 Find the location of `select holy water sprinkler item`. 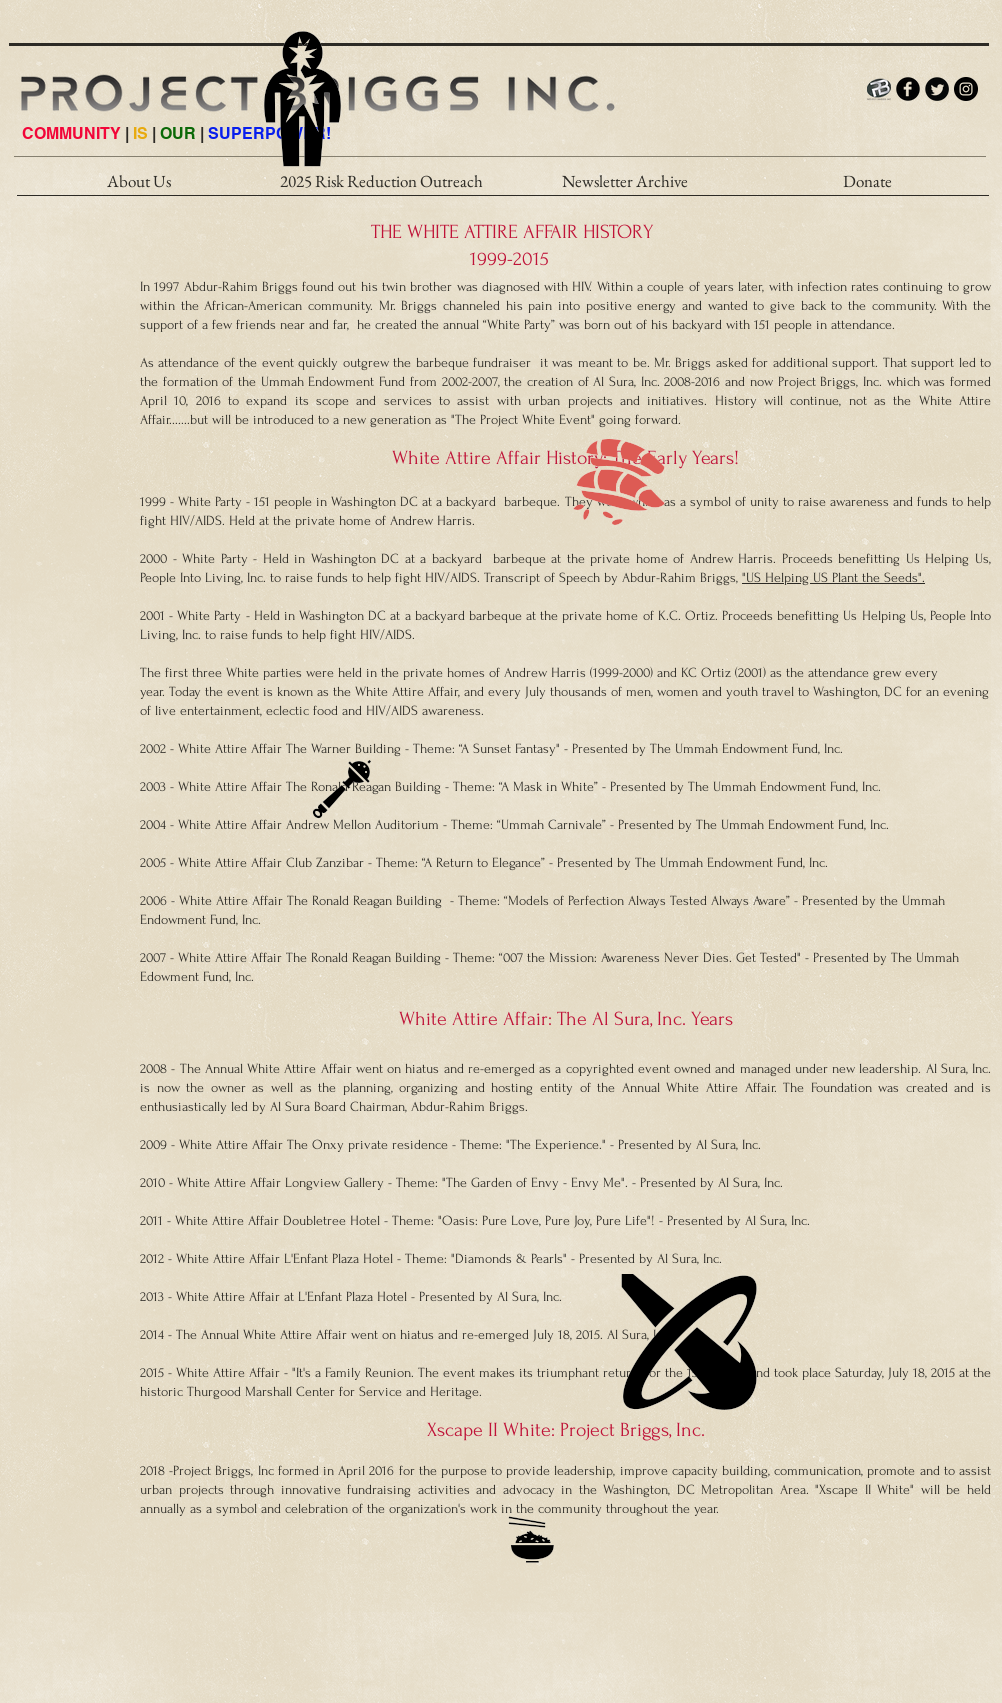

select holy water sprinkler item is located at coordinates (342, 789).